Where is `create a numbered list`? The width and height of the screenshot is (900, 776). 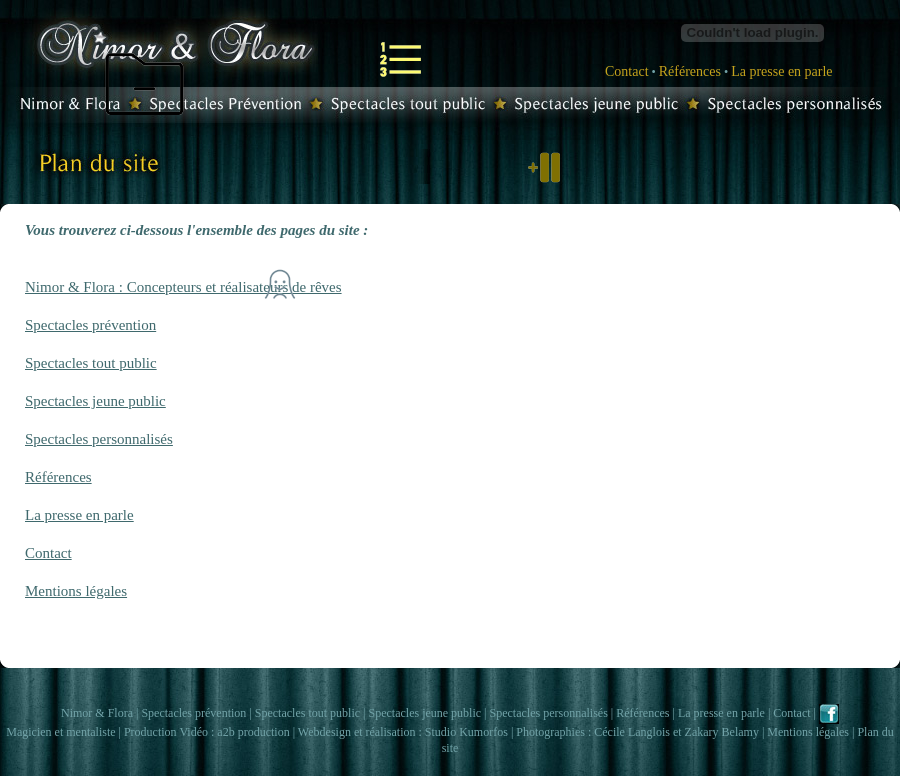 create a numbered list is located at coordinates (399, 61).